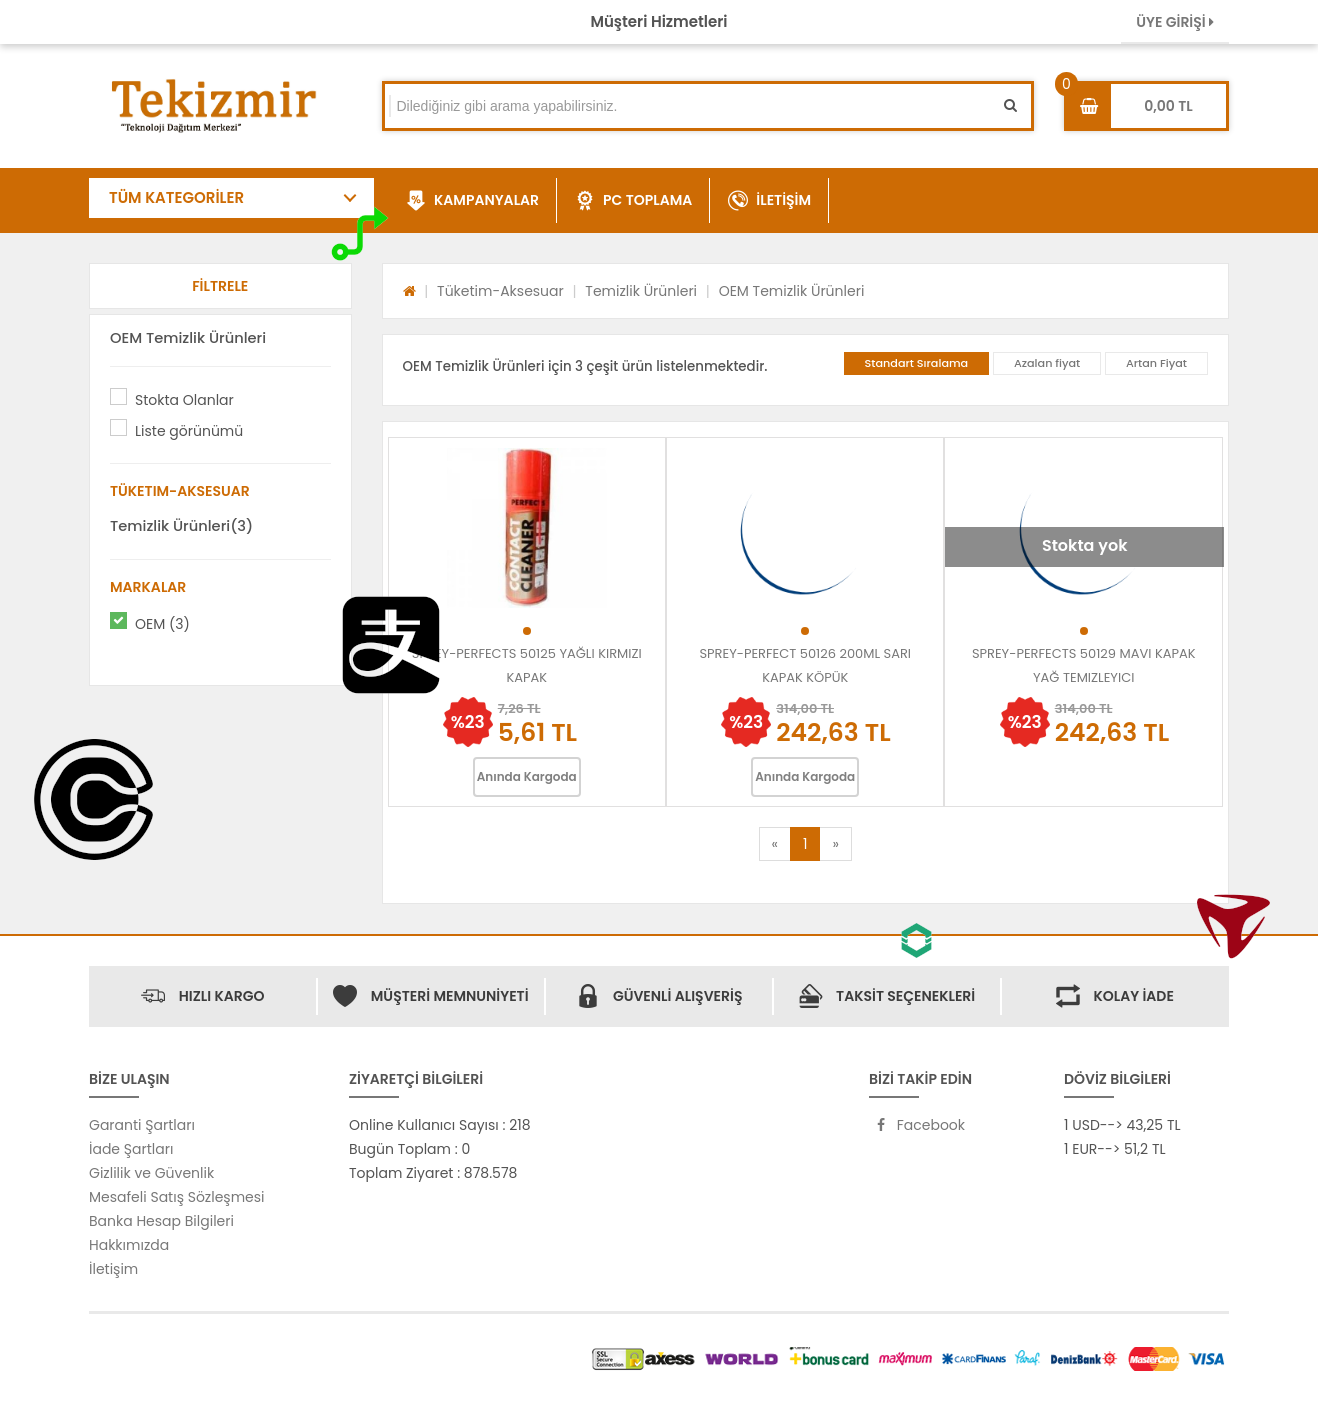 This screenshot has height=1404, width=1318. What do you see at coordinates (391, 645) in the screenshot?
I see `pay with Alipay` at bounding box center [391, 645].